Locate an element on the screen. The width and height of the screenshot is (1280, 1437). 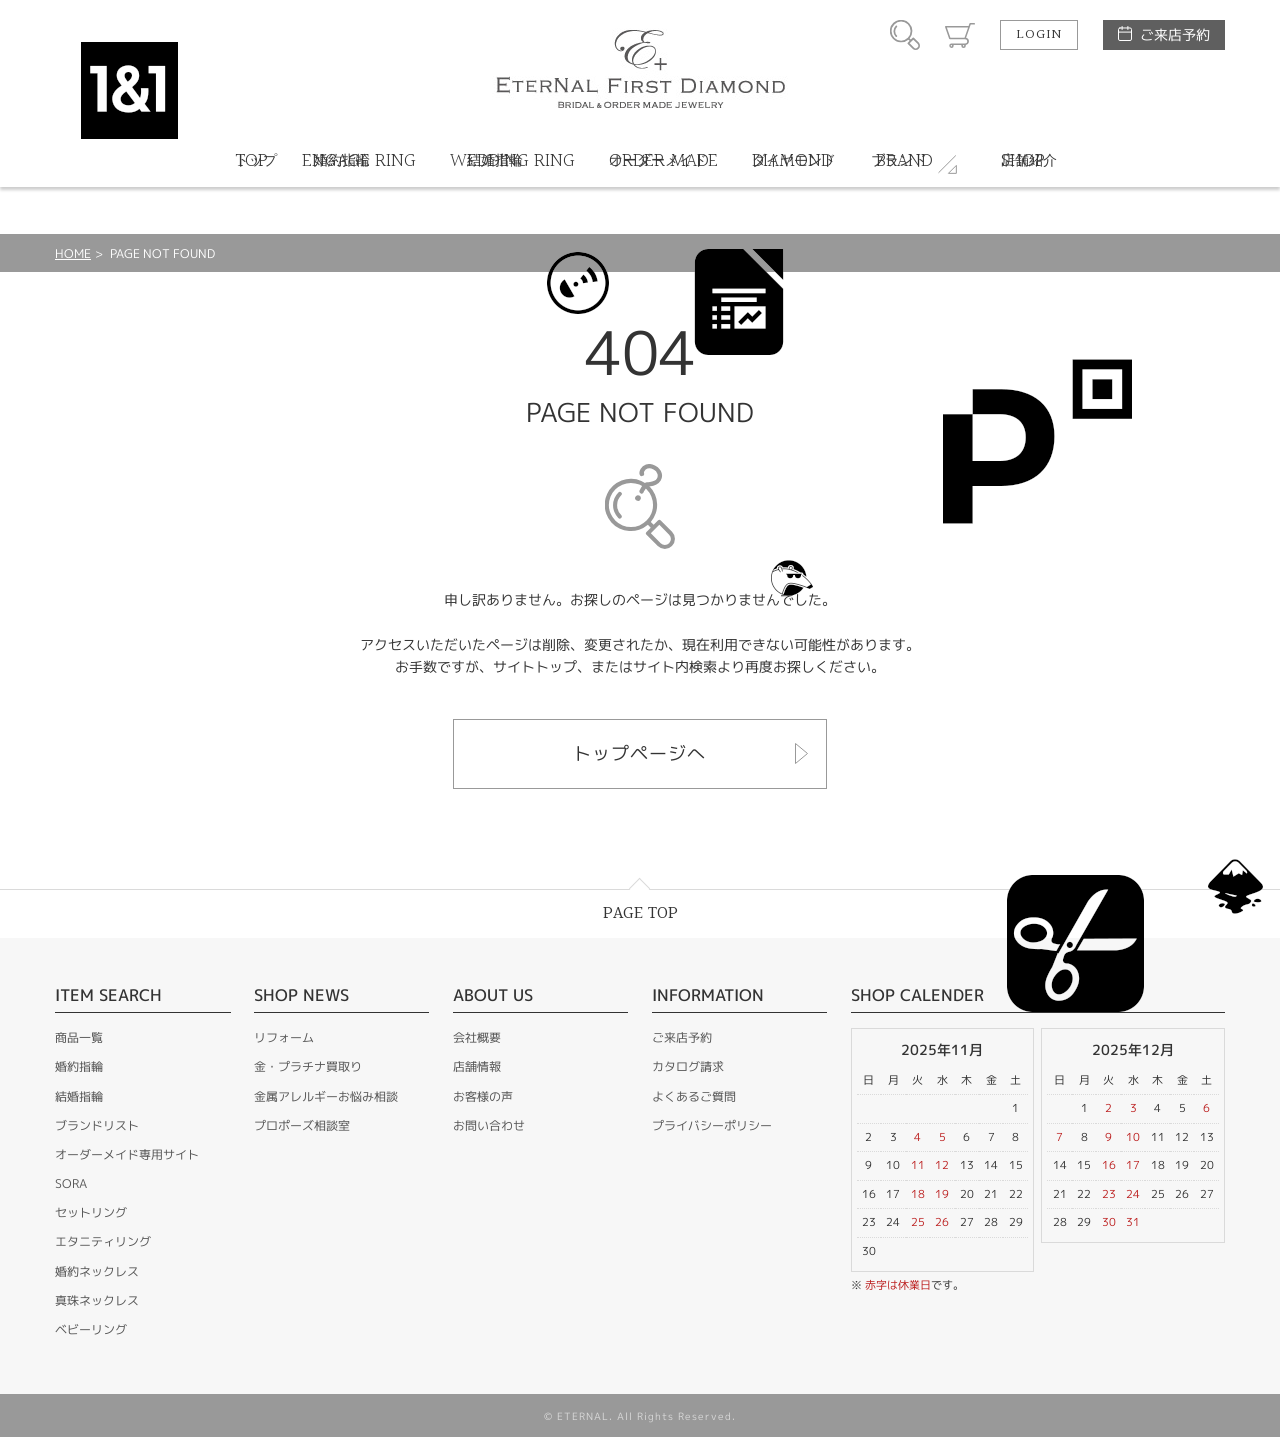
knip app logo is located at coordinates (1075, 943).